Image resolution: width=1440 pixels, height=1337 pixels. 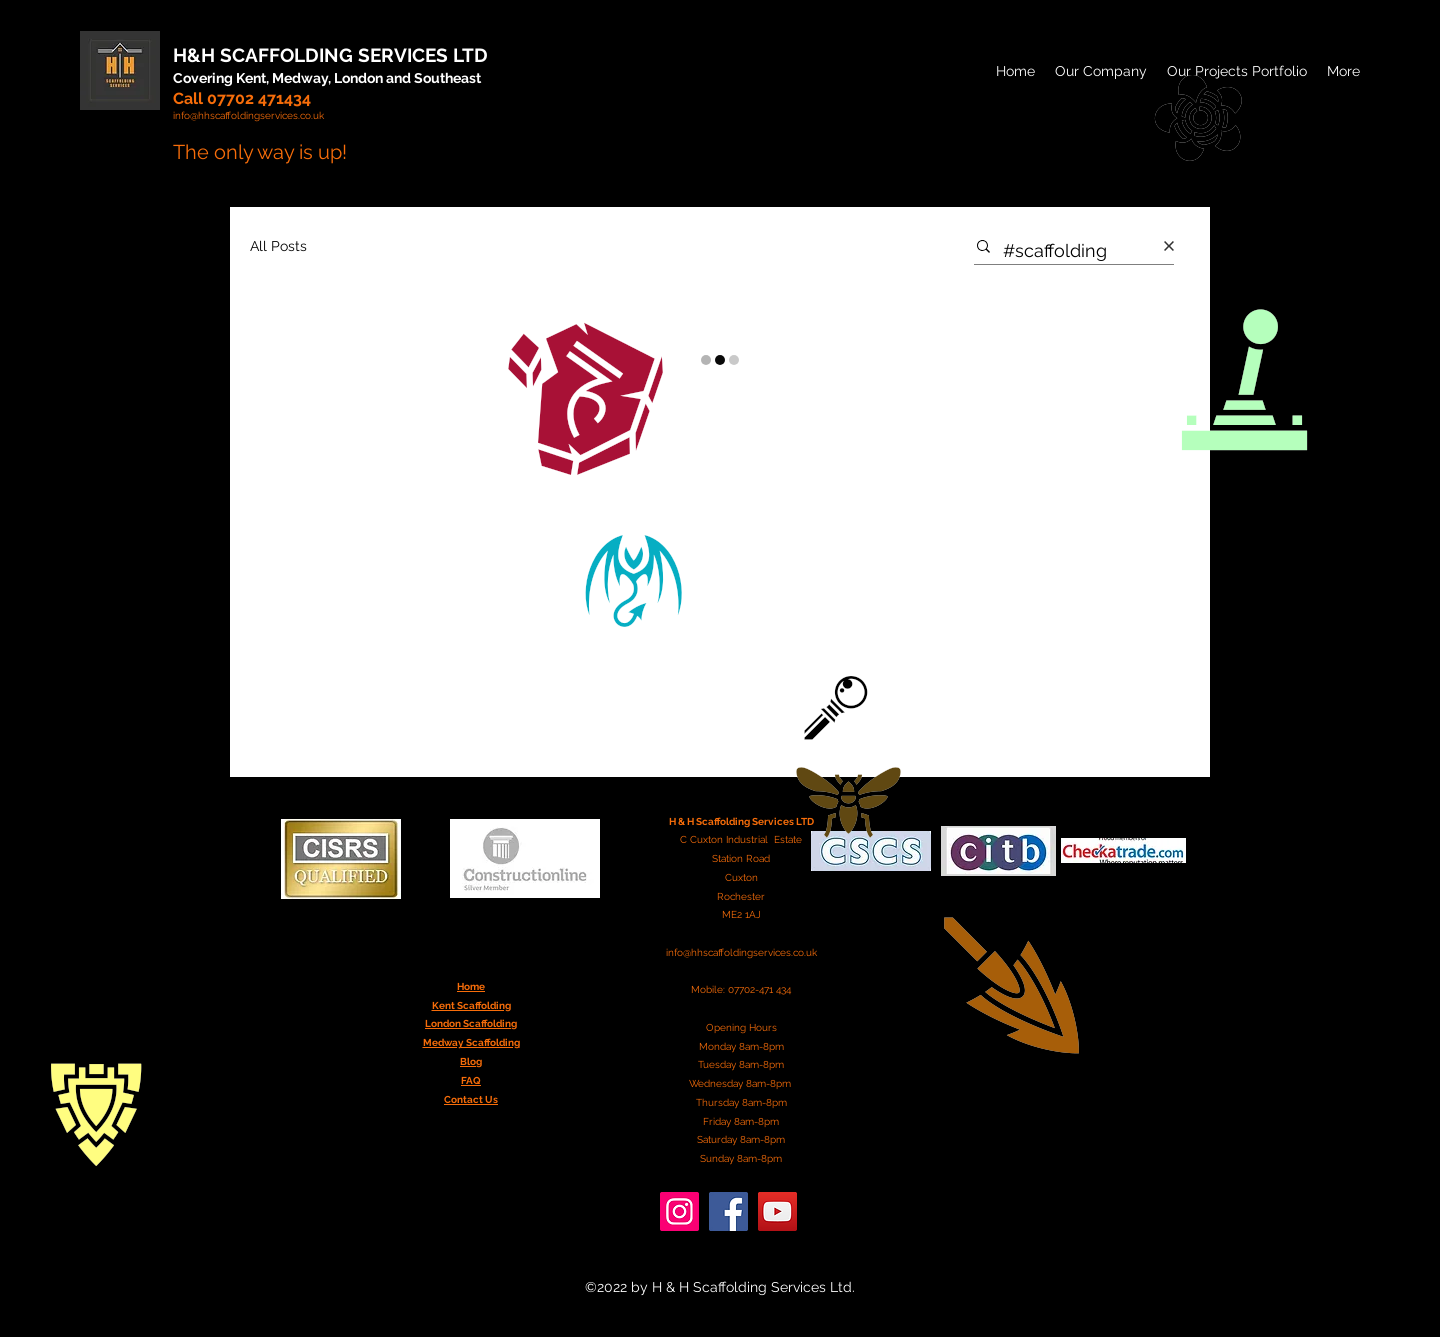 What do you see at coordinates (848, 802) in the screenshot?
I see `cicada or insect-themed game element` at bounding box center [848, 802].